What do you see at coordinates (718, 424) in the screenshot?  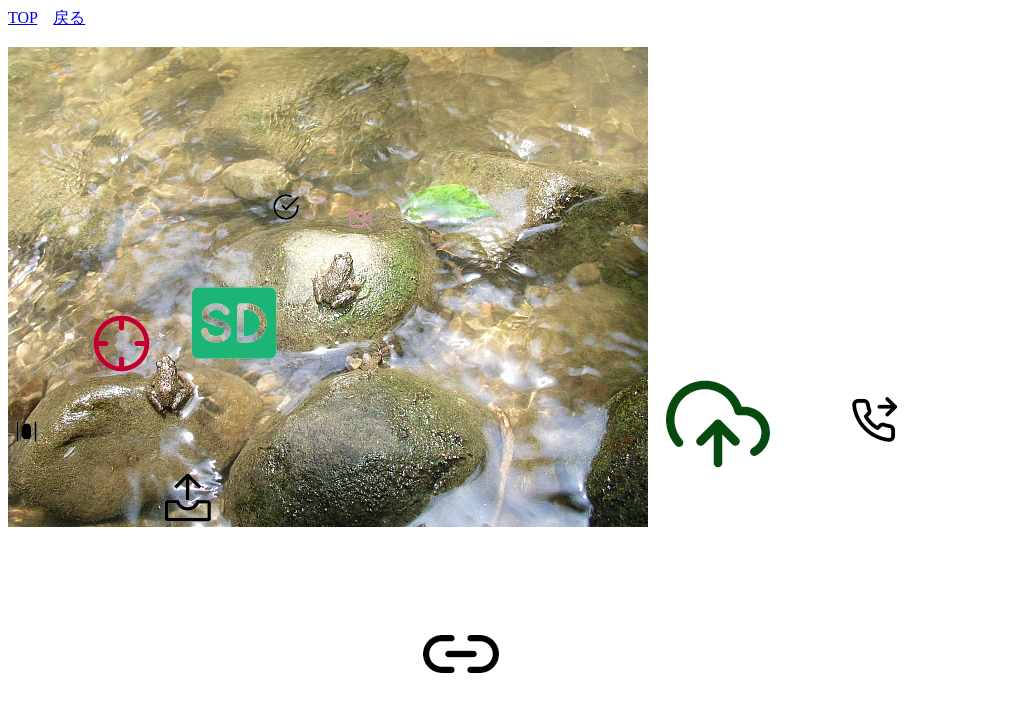 I see `upload file to cloud storage` at bounding box center [718, 424].